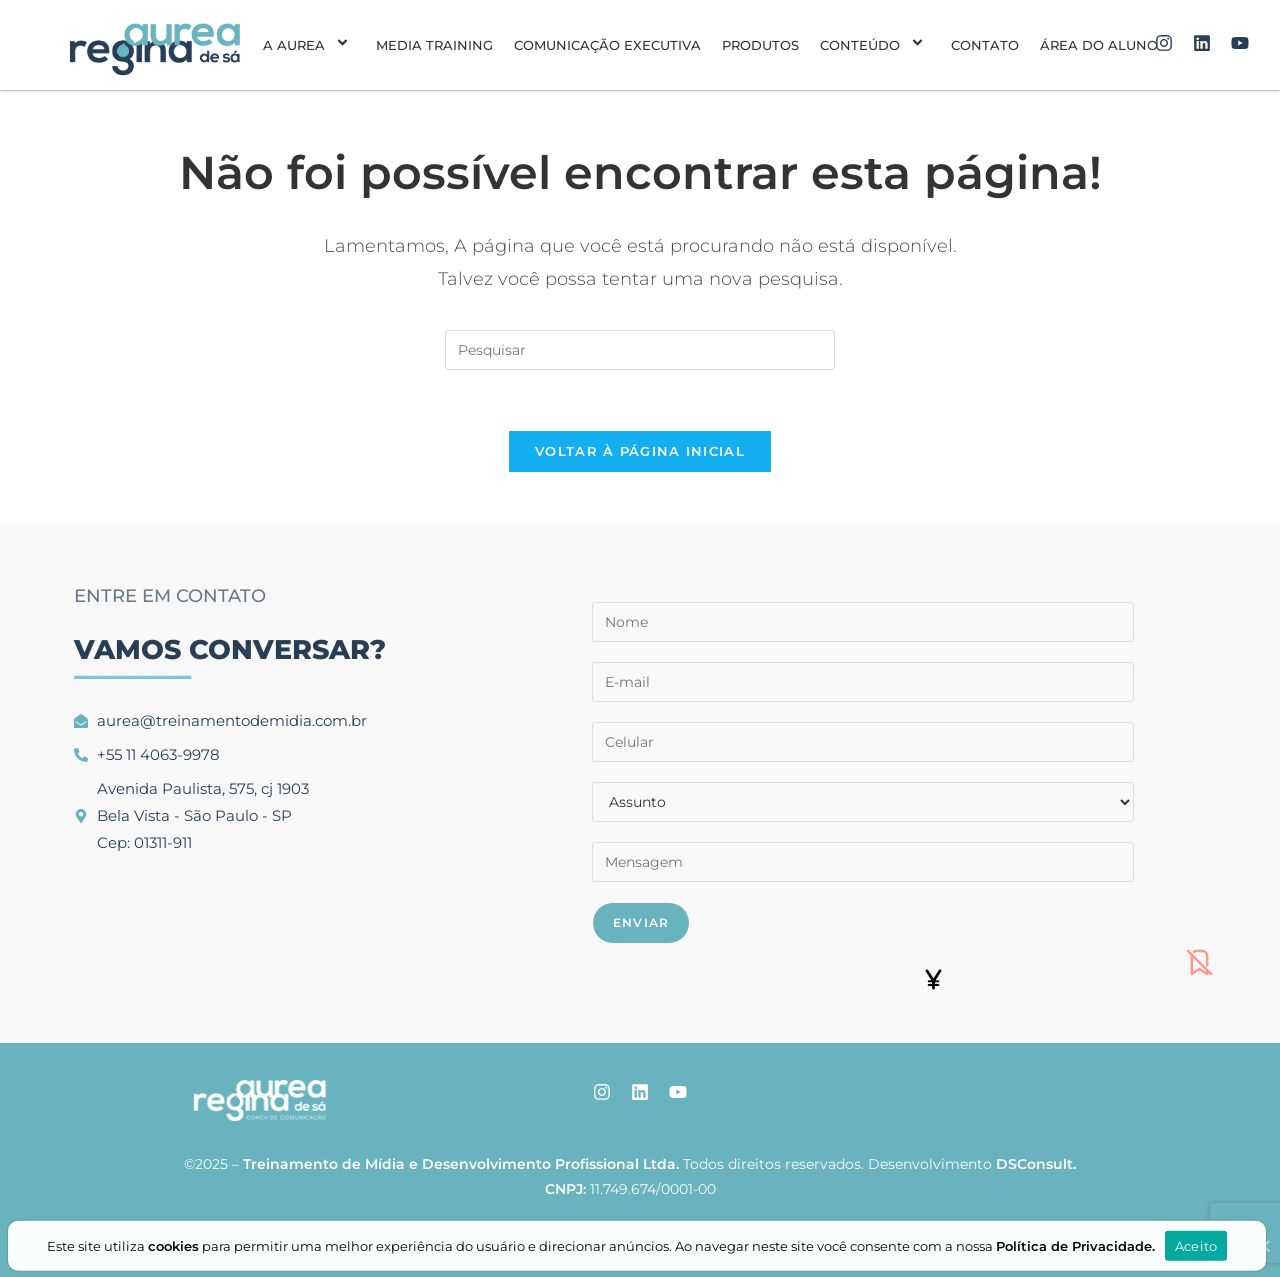 This screenshot has width=1280, height=1277. Describe the element at coordinates (933, 979) in the screenshot. I see `view price in japanese yen` at that location.